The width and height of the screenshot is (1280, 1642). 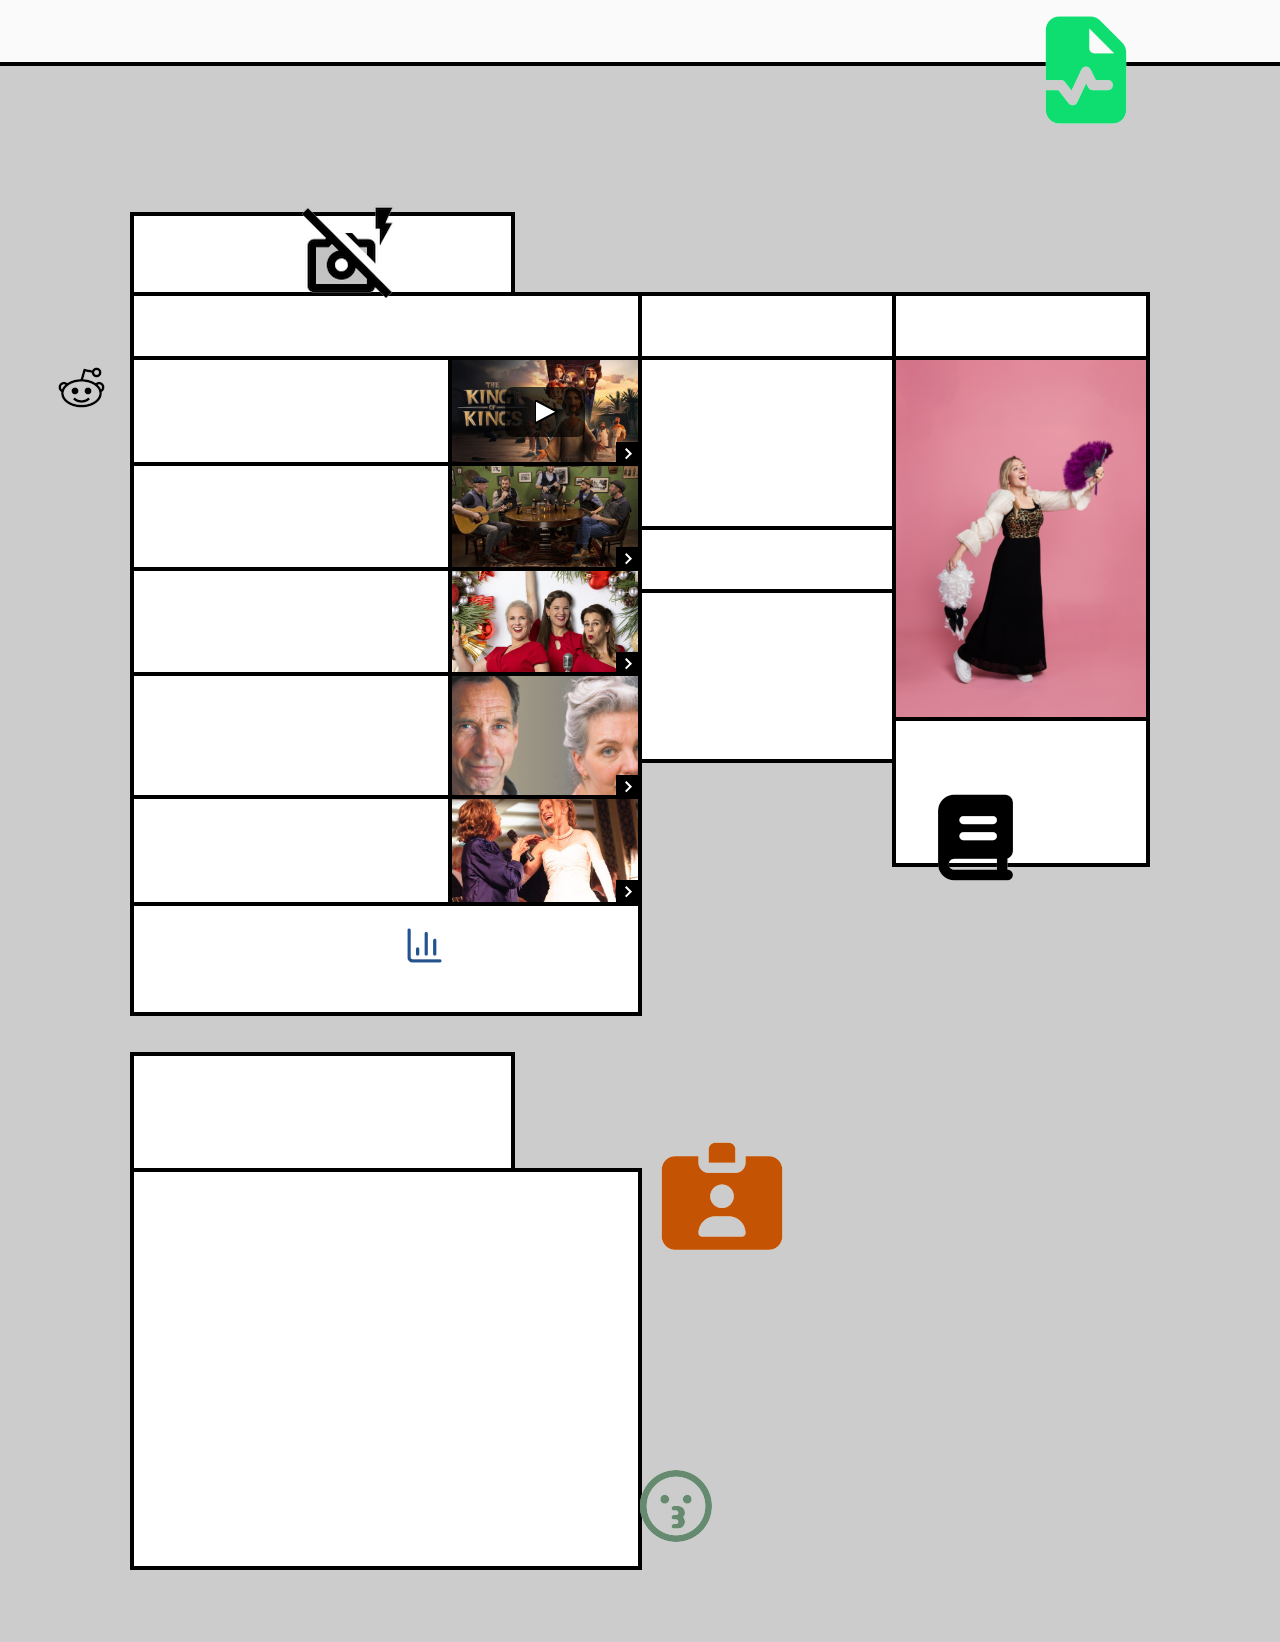 I want to click on disable camera flash, so click(x=350, y=250).